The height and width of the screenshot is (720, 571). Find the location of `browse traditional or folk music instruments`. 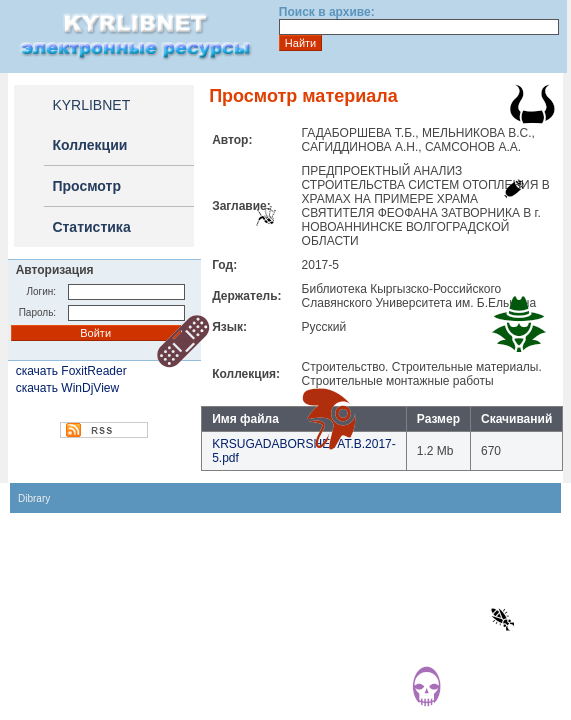

browse traditional or folk music instruments is located at coordinates (266, 216).